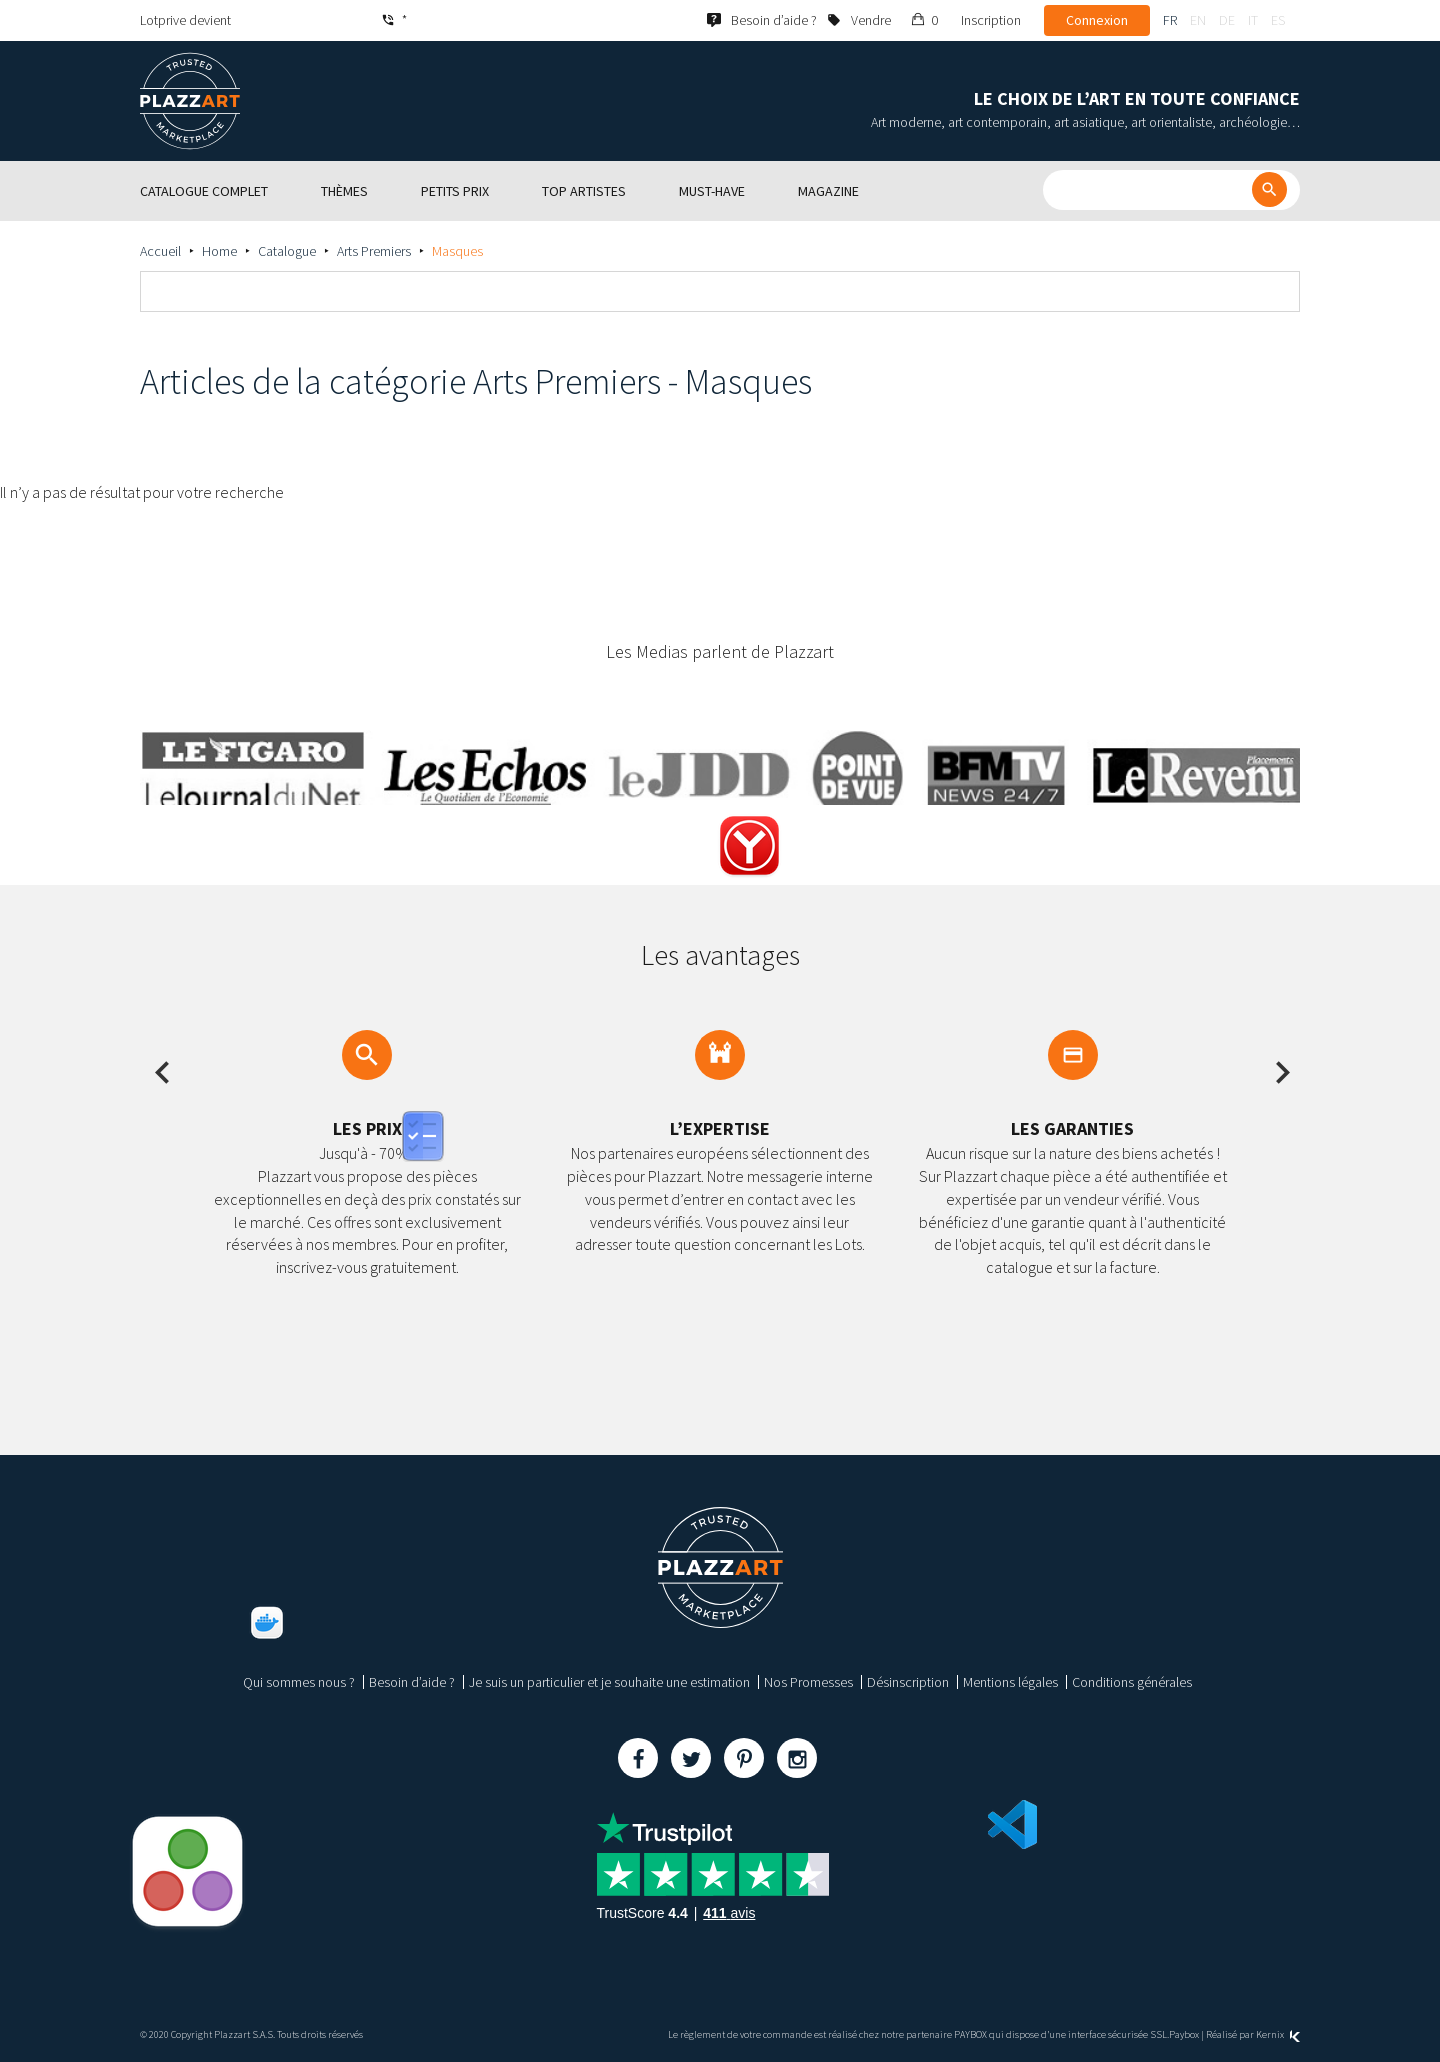  Describe the element at coordinates (267, 1622) in the screenshot. I see `open whaler docker container management app` at that location.